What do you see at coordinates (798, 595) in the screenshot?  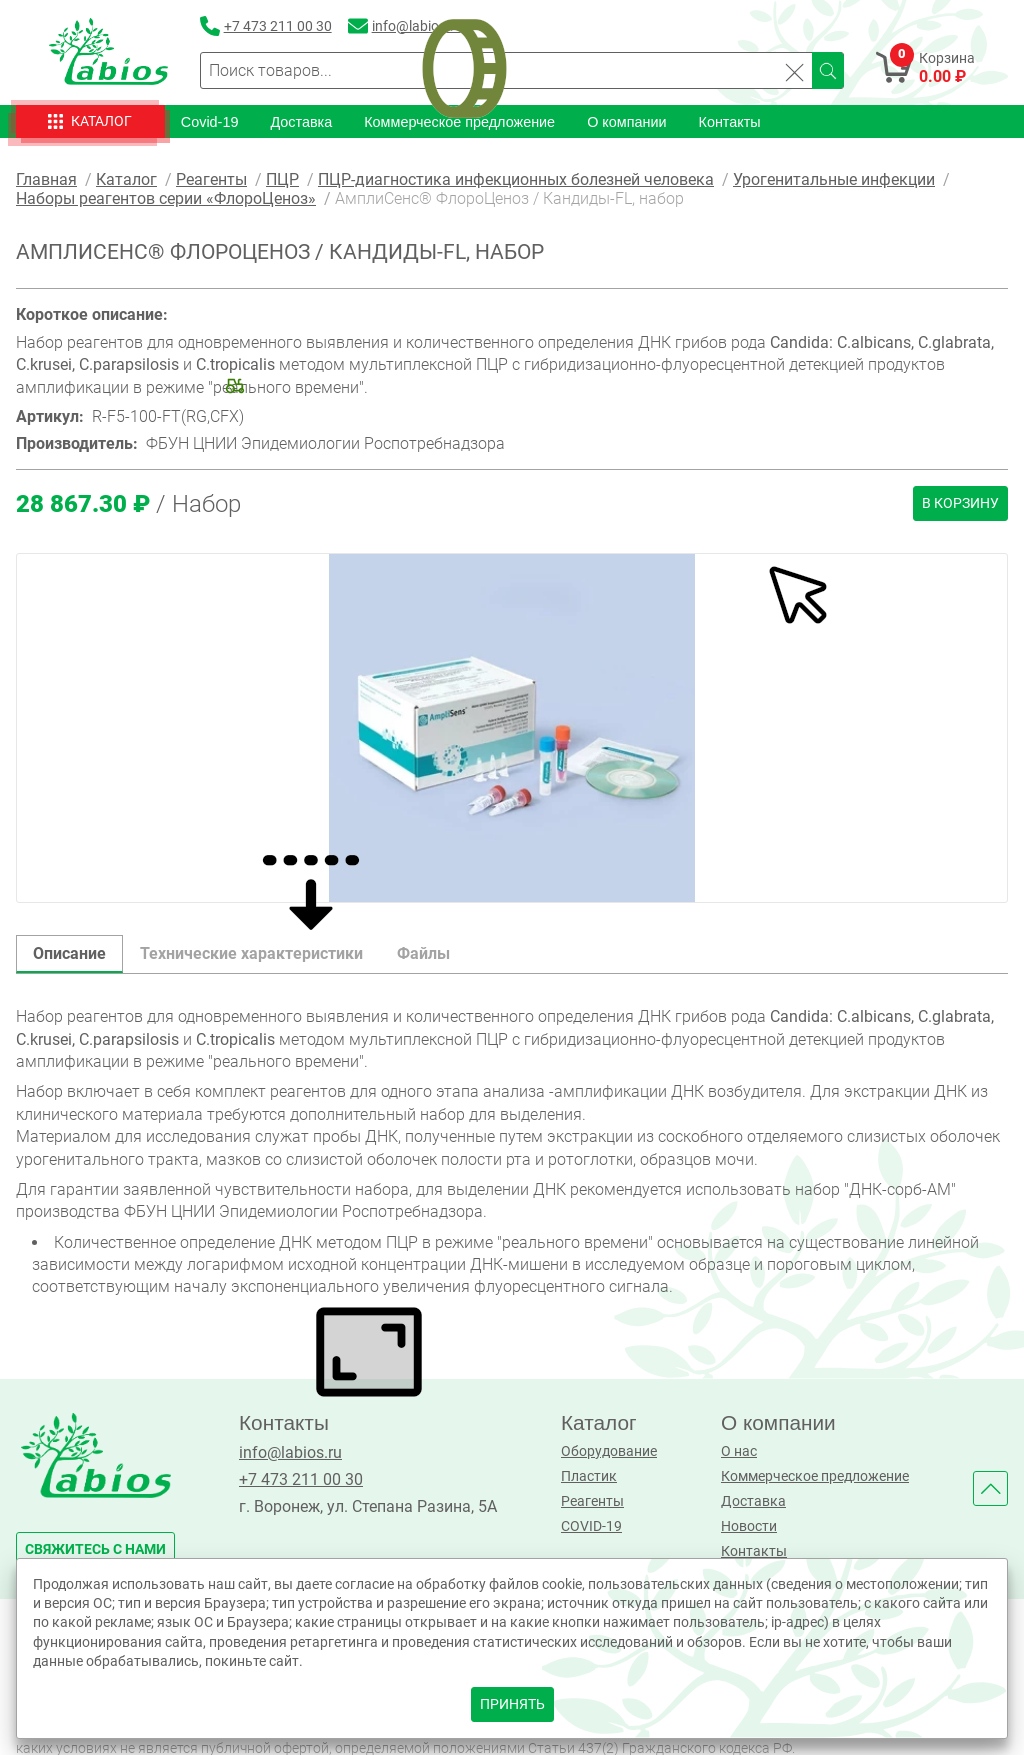 I see `mouse cursor or pointer indicator` at bounding box center [798, 595].